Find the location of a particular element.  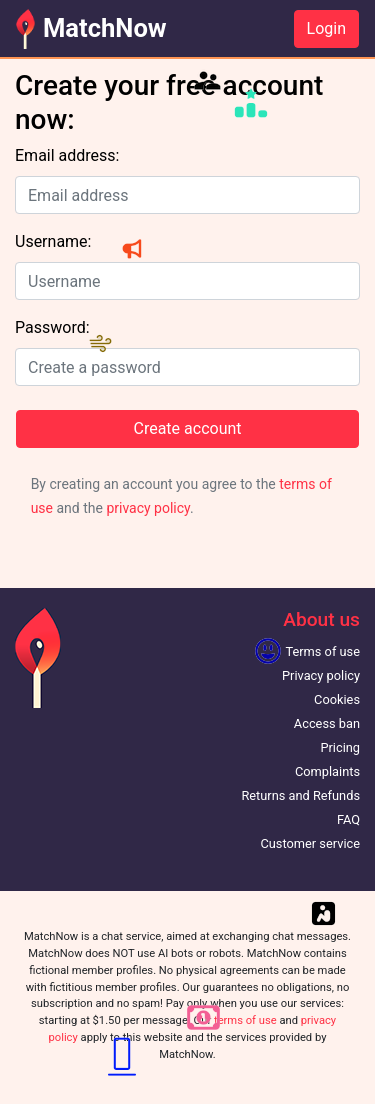

view leaderboard rankings is located at coordinates (251, 103).